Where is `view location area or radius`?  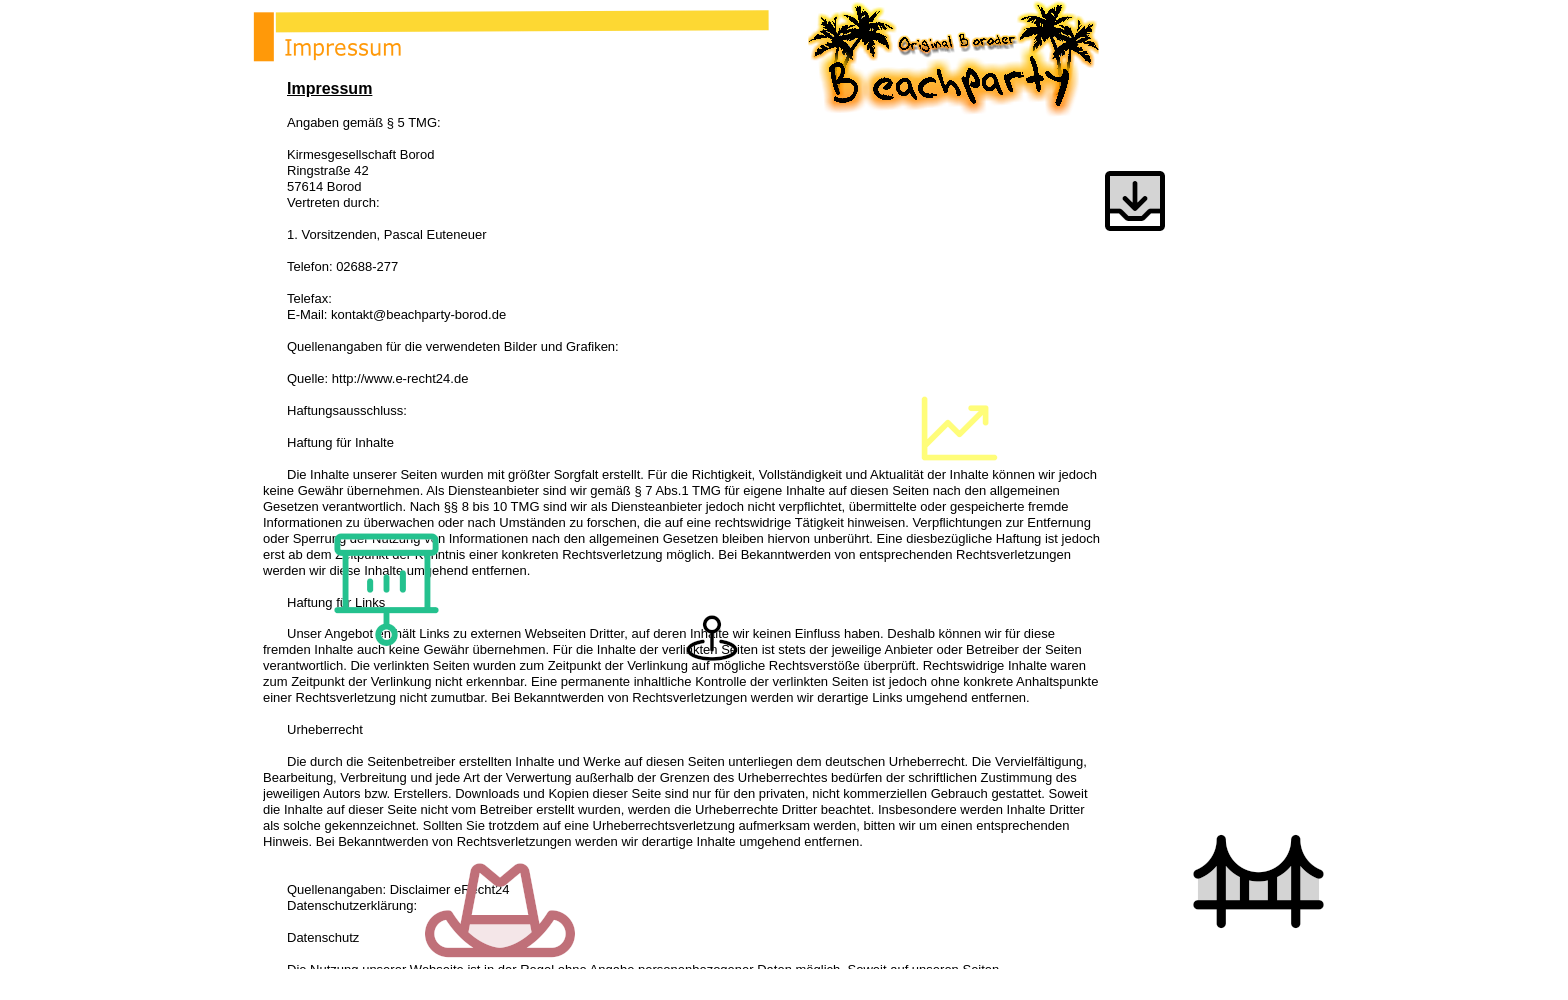
view location area or radius is located at coordinates (712, 639).